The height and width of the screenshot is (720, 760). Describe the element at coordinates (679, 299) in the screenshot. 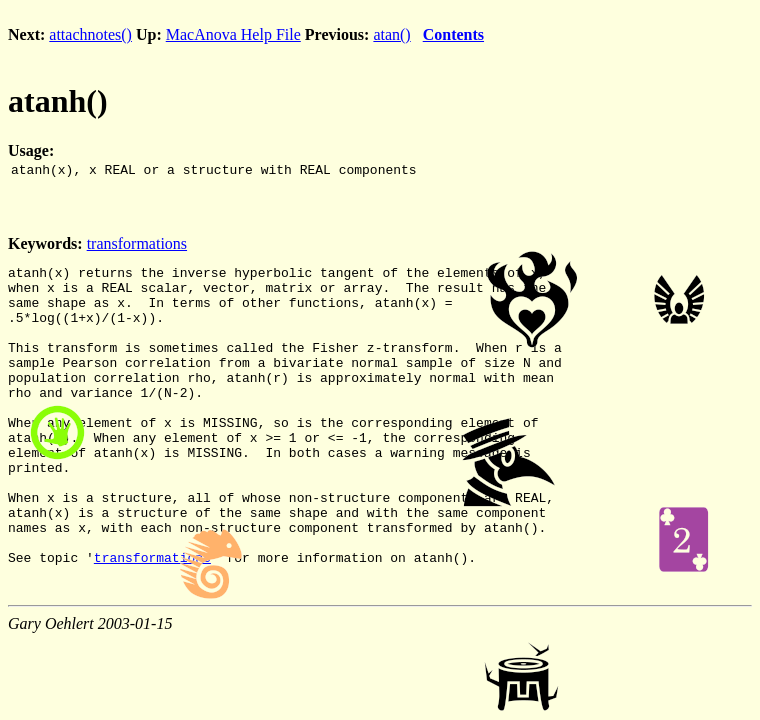

I see `select angel or celestial character class` at that location.